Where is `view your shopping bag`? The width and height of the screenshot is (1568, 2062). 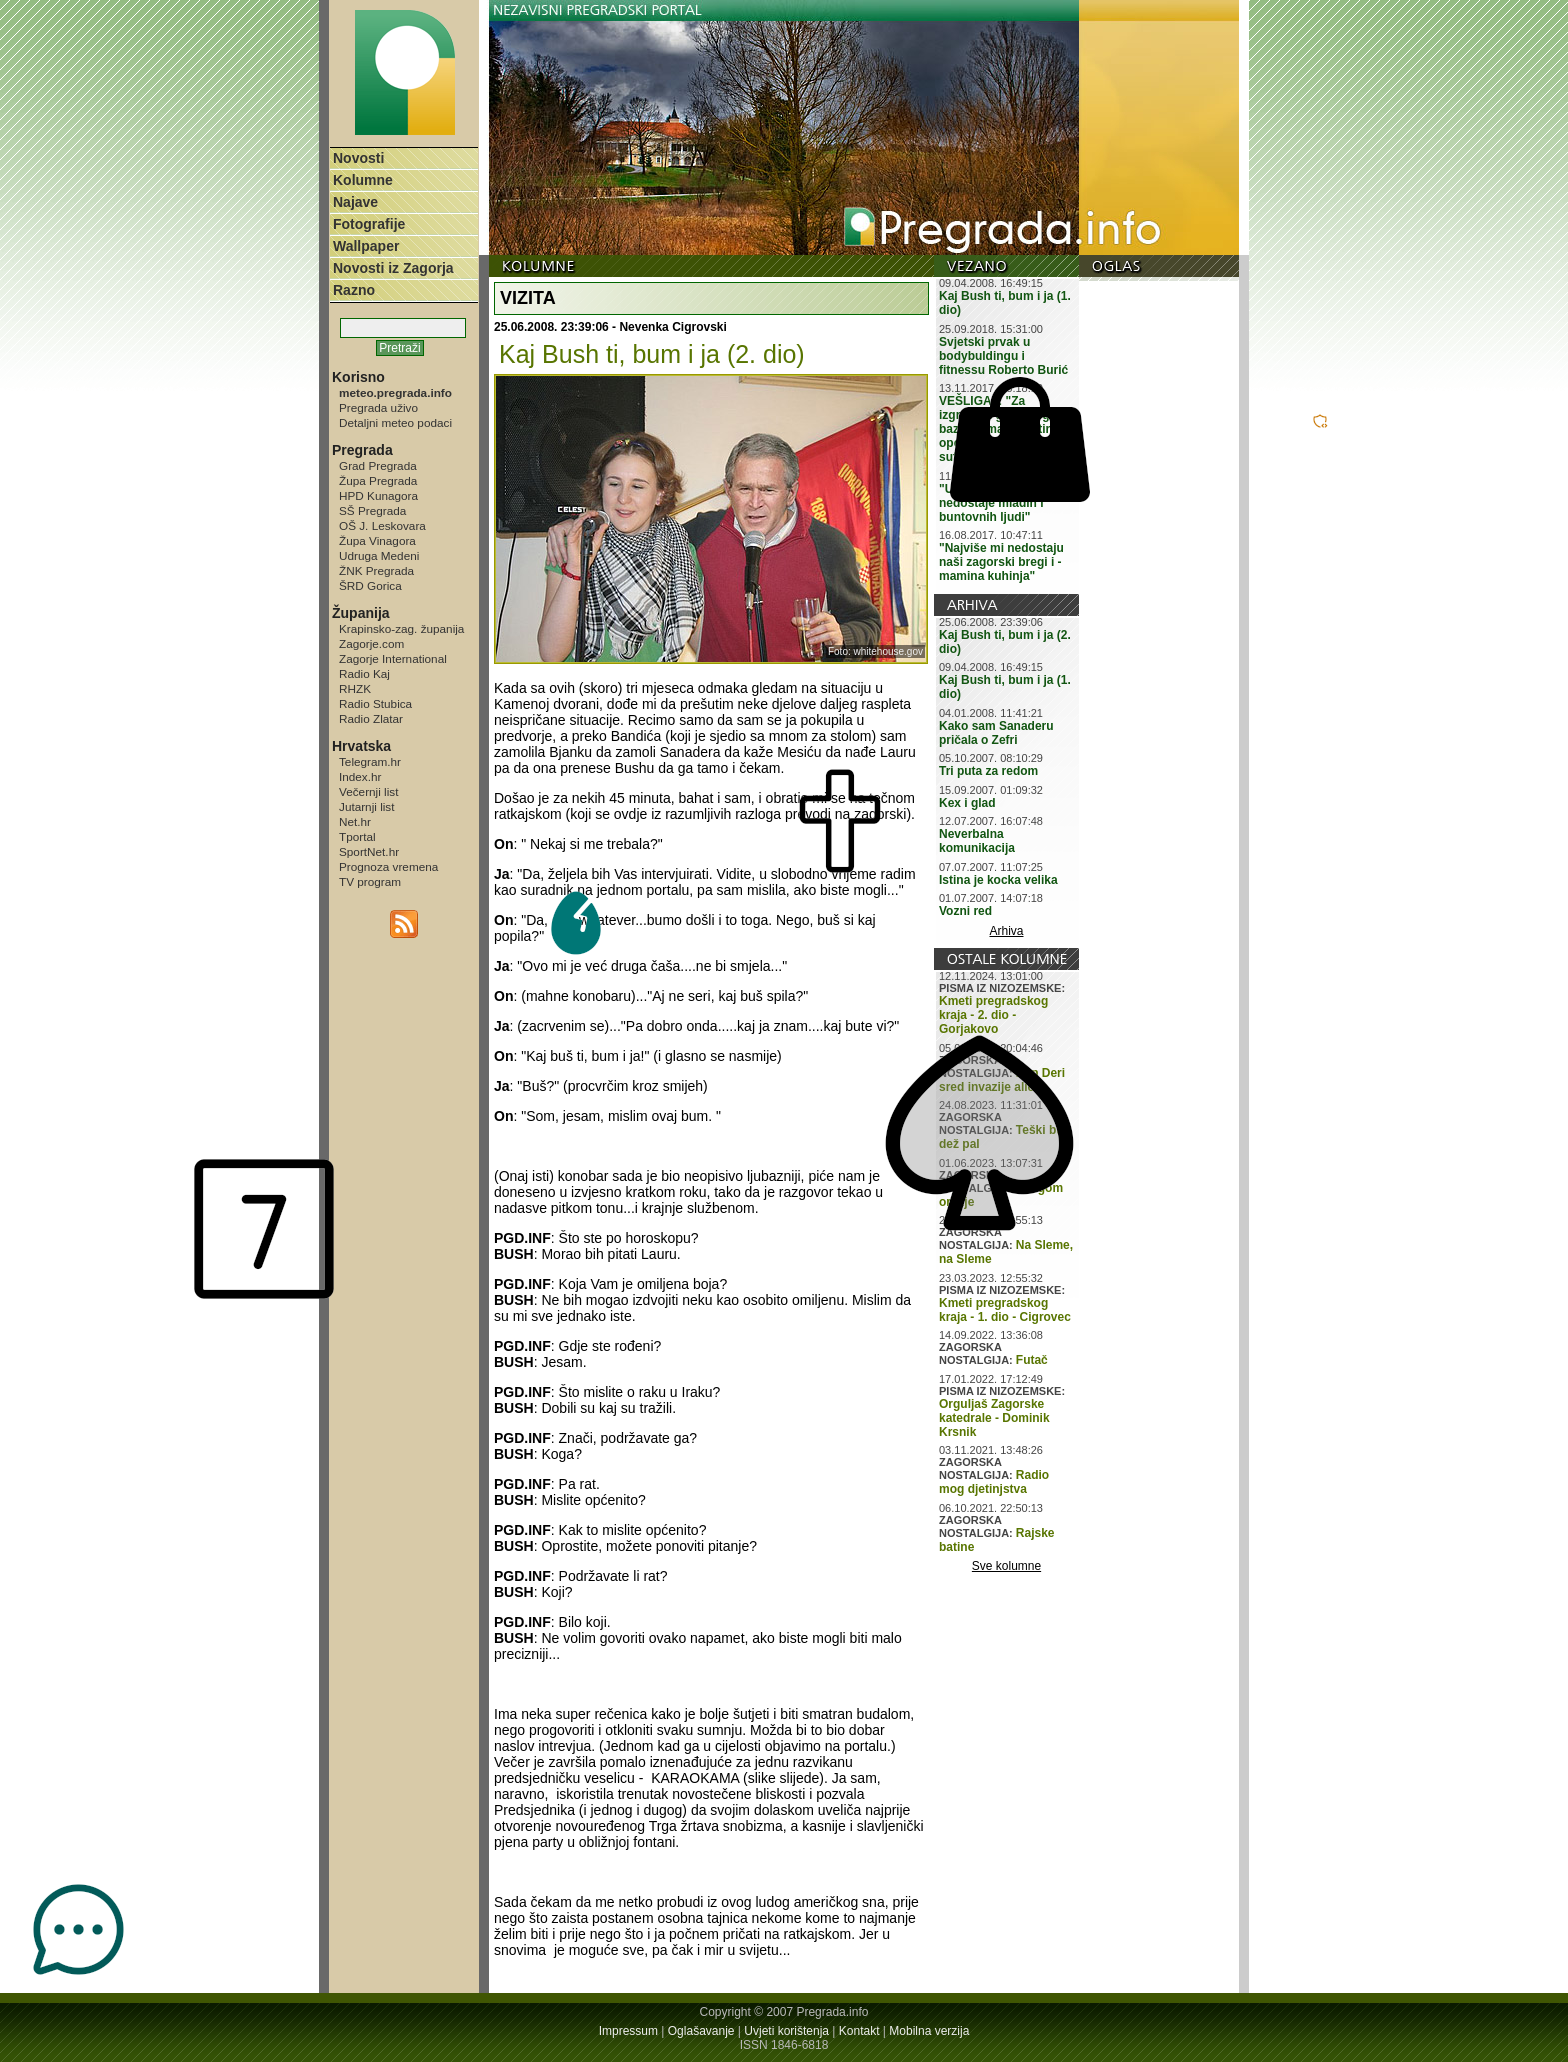 view your shopping bag is located at coordinates (1020, 447).